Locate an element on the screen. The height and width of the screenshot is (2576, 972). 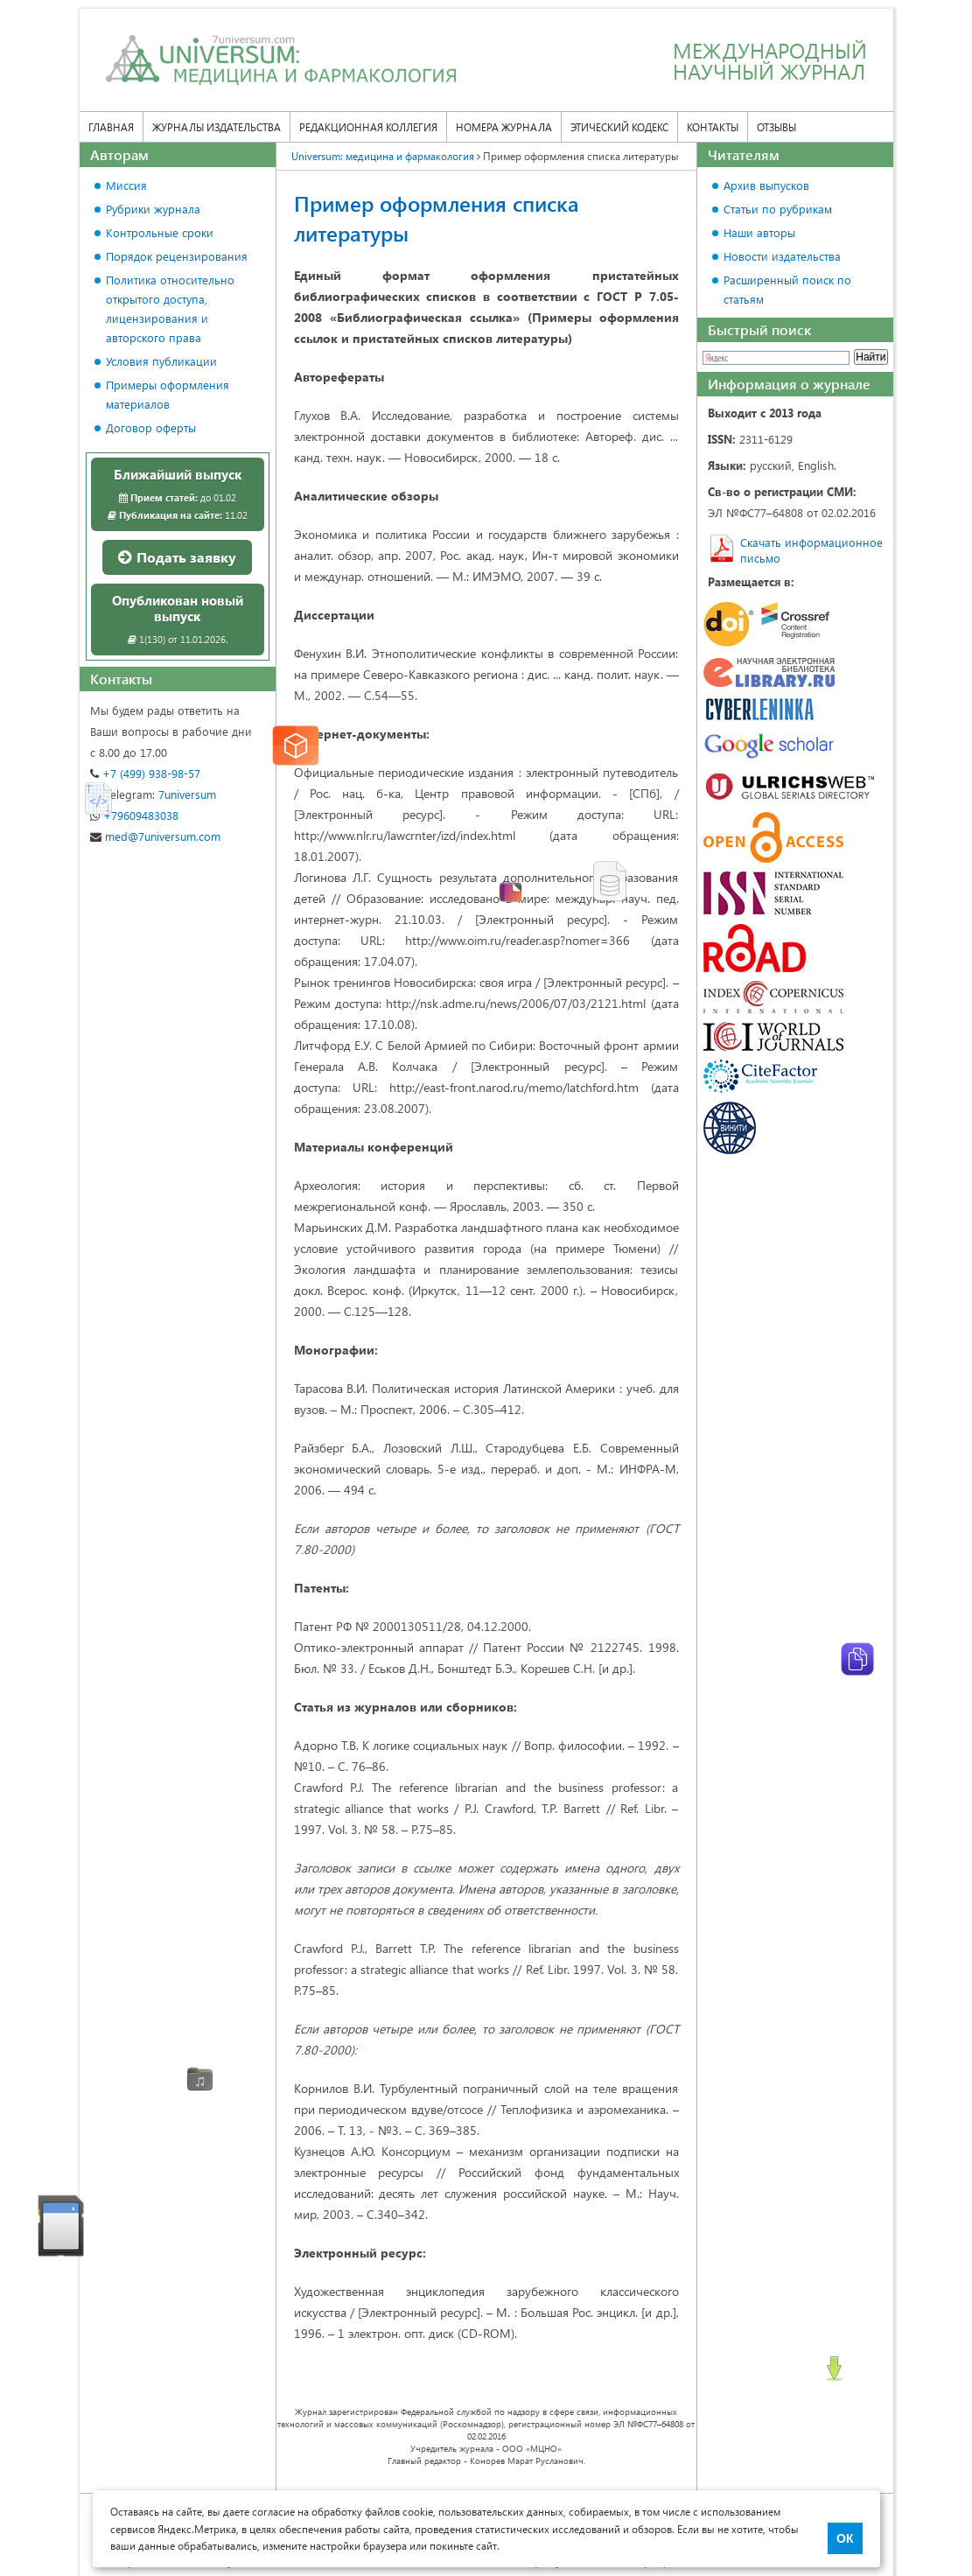
twig template file type indicator is located at coordinates (98, 798).